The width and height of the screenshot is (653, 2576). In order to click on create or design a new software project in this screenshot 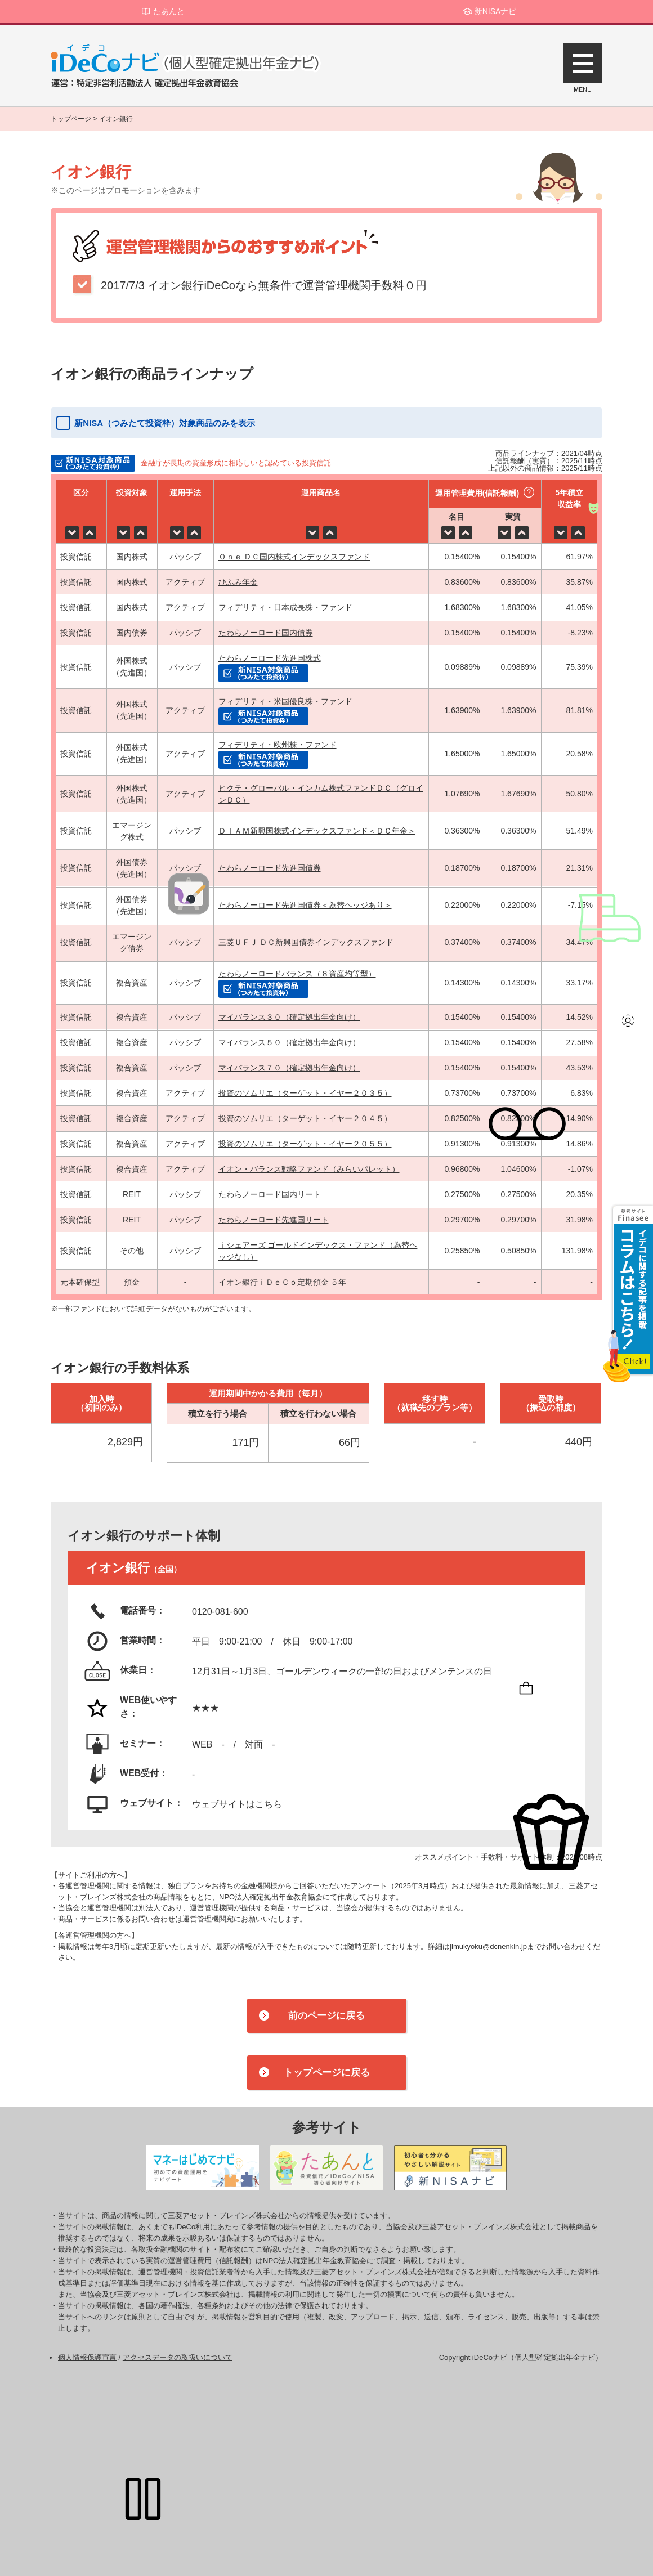, I will do `click(189, 894)`.